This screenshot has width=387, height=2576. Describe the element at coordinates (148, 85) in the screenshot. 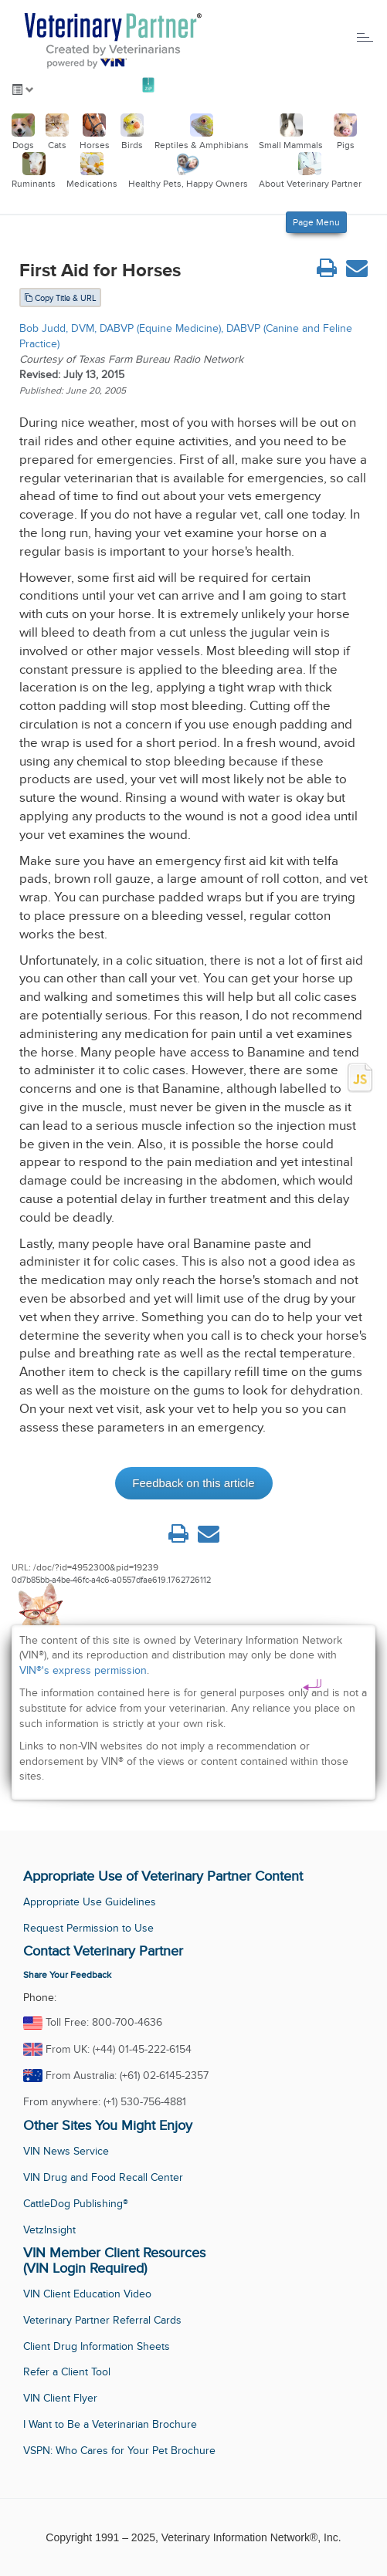

I see `a compressed zip file` at that location.